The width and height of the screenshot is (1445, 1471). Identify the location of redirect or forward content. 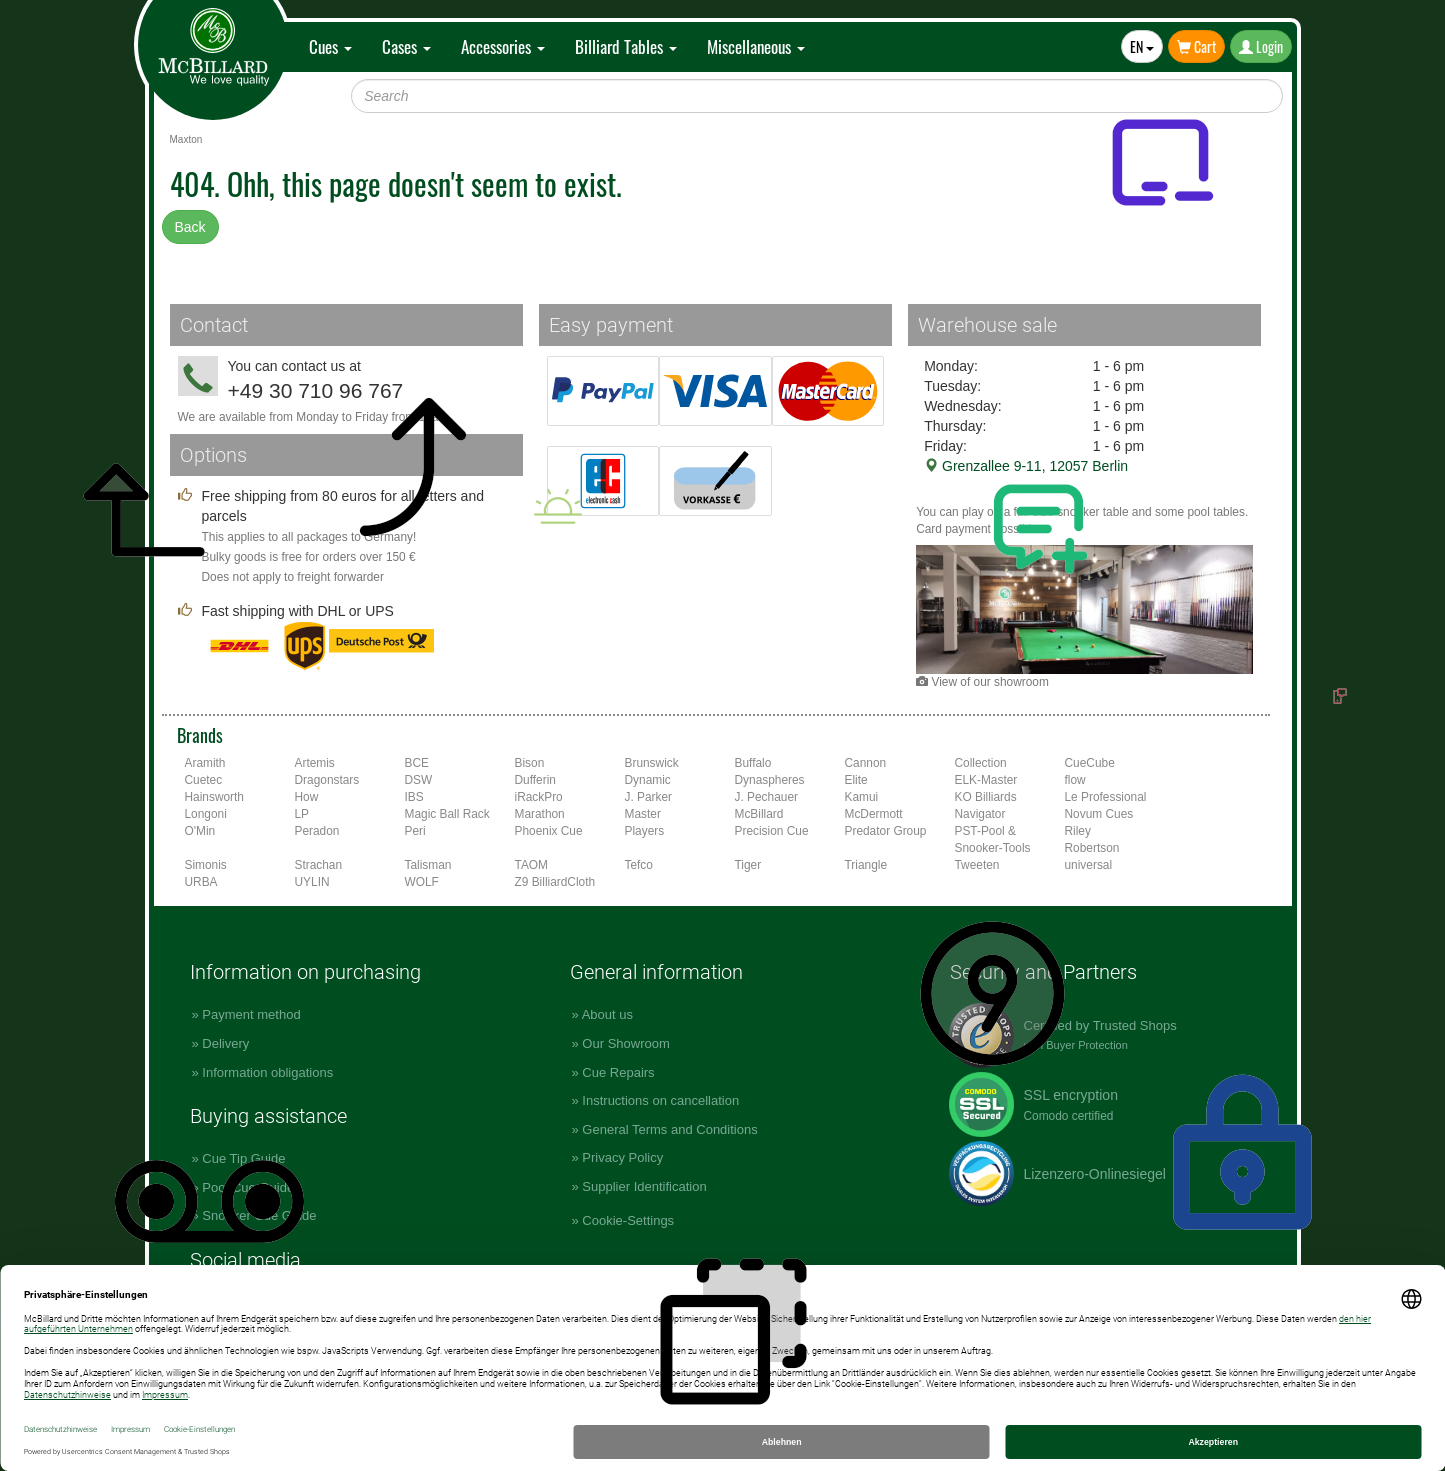
(413, 467).